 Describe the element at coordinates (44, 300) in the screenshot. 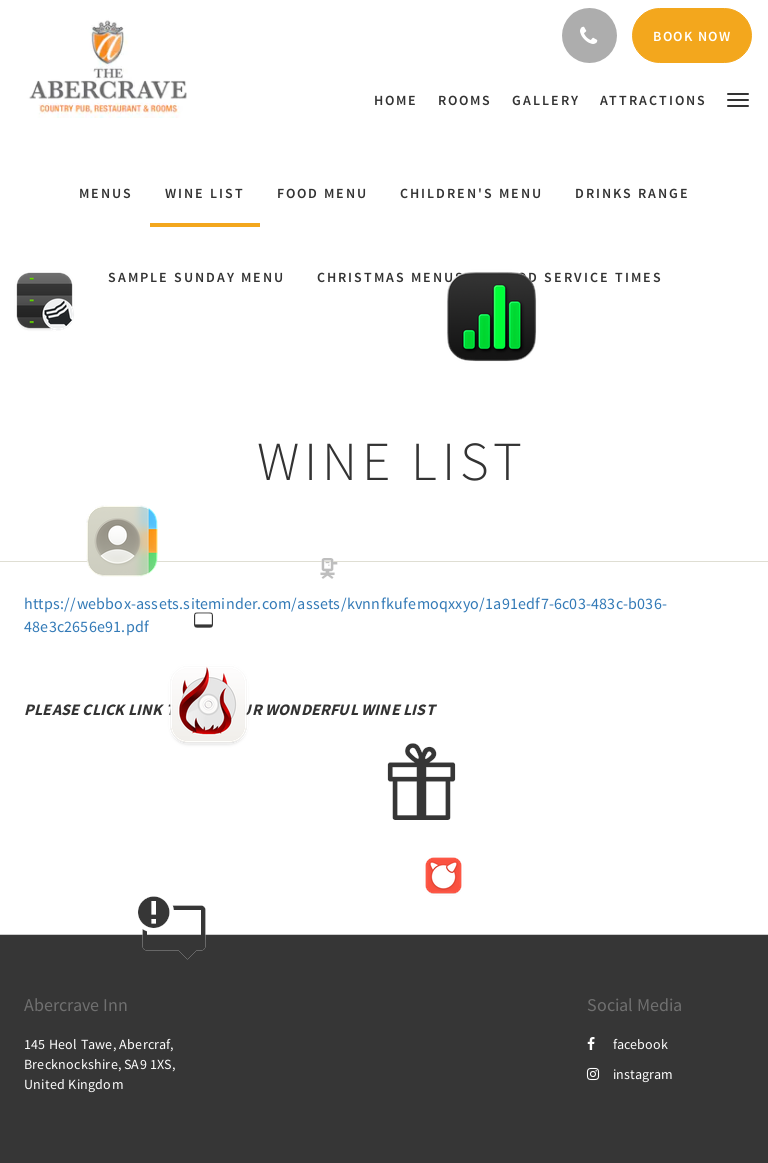

I see `configure kerberos authentication settings for network server` at that location.